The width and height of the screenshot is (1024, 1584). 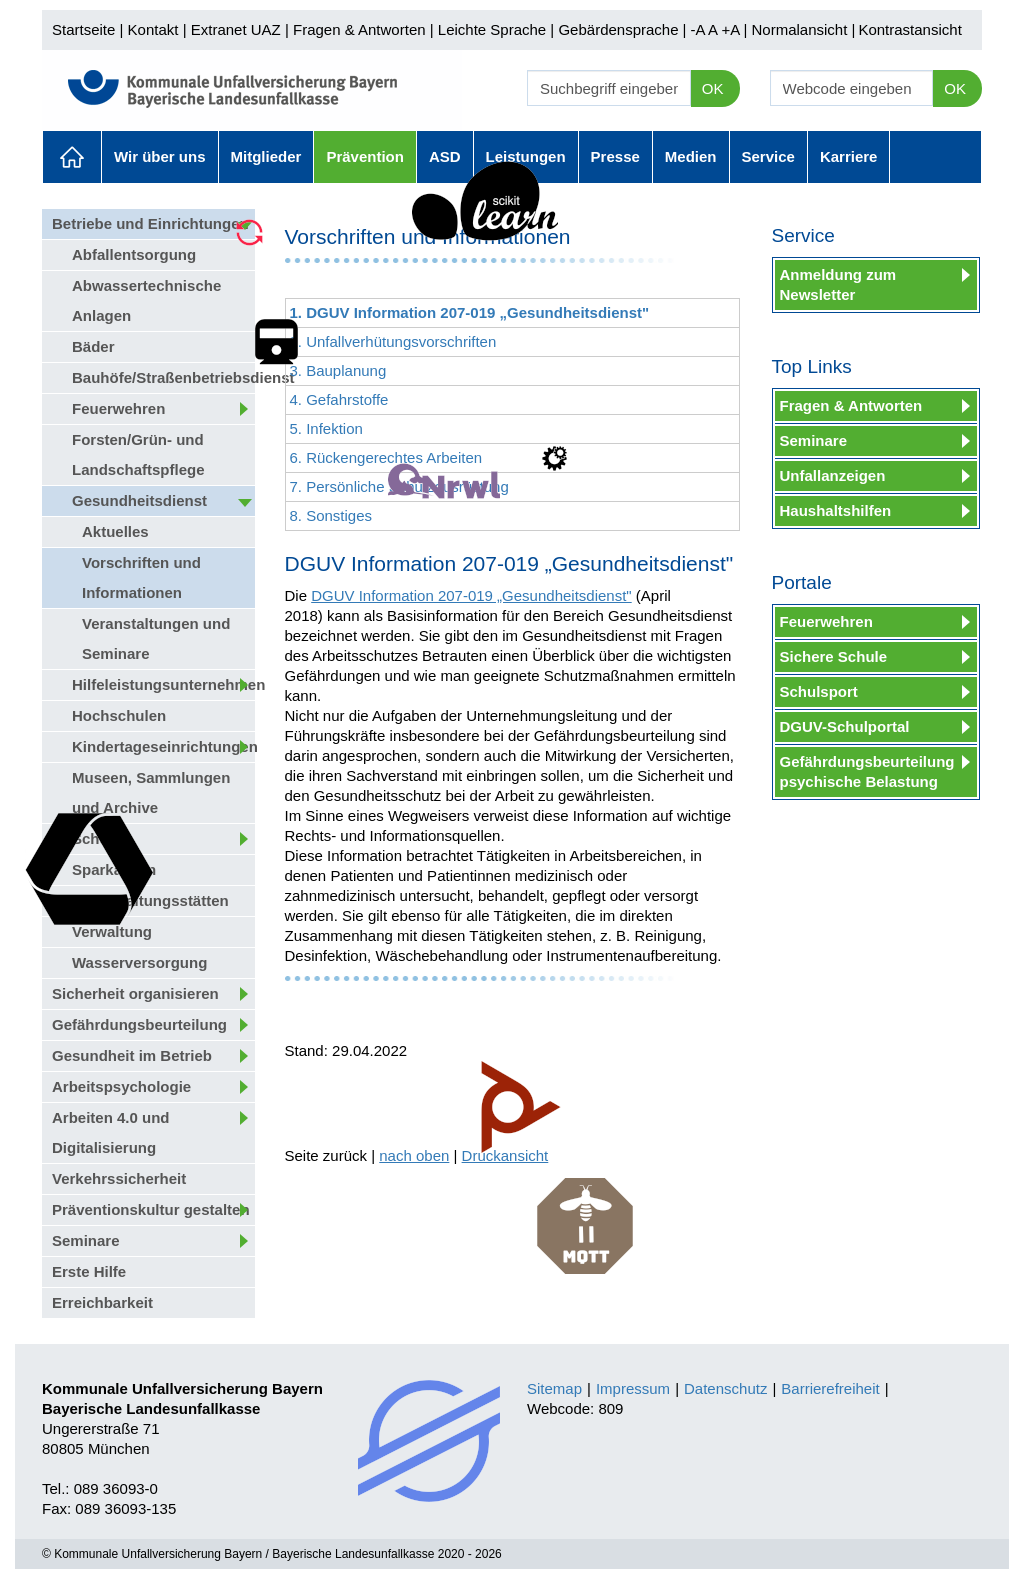 I want to click on WHMCS web hosting billing and automation platform logo, so click(x=554, y=458).